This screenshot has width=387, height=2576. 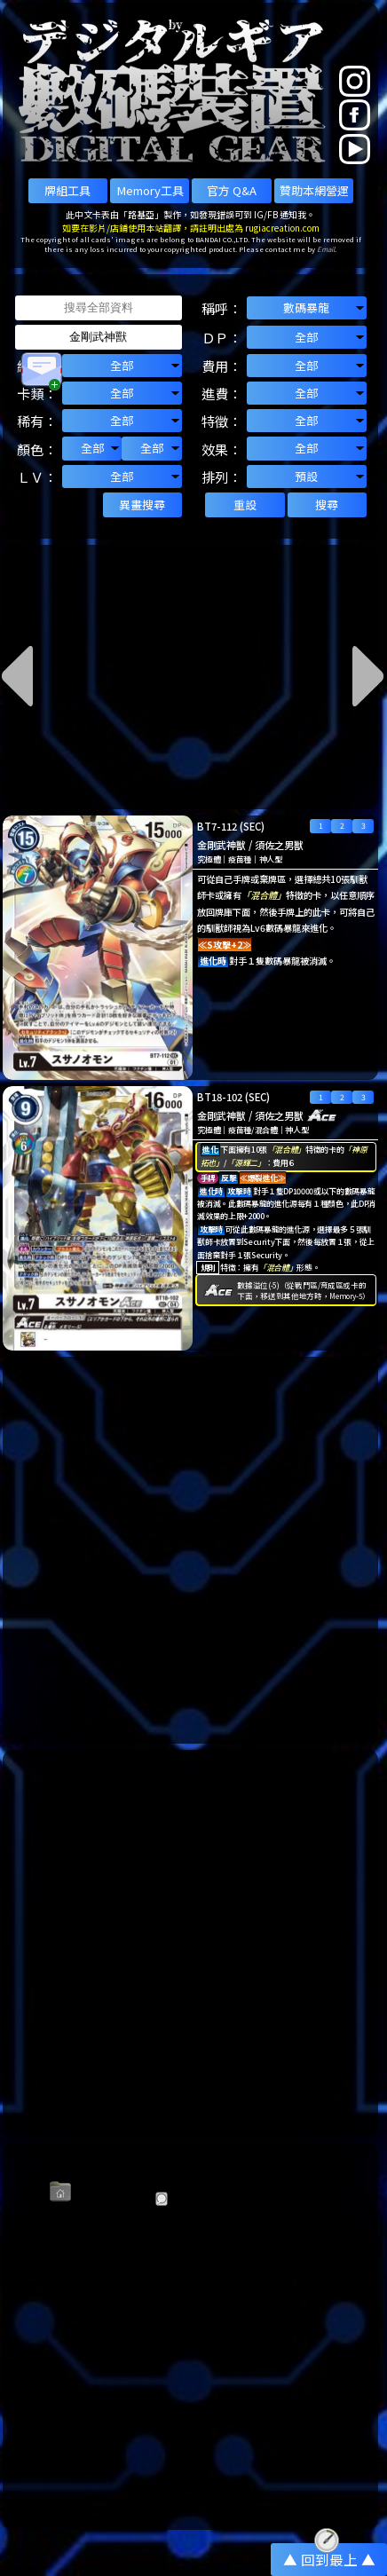 What do you see at coordinates (60, 2191) in the screenshot?
I see `access your home folder` at bounding box center [60, 2191].